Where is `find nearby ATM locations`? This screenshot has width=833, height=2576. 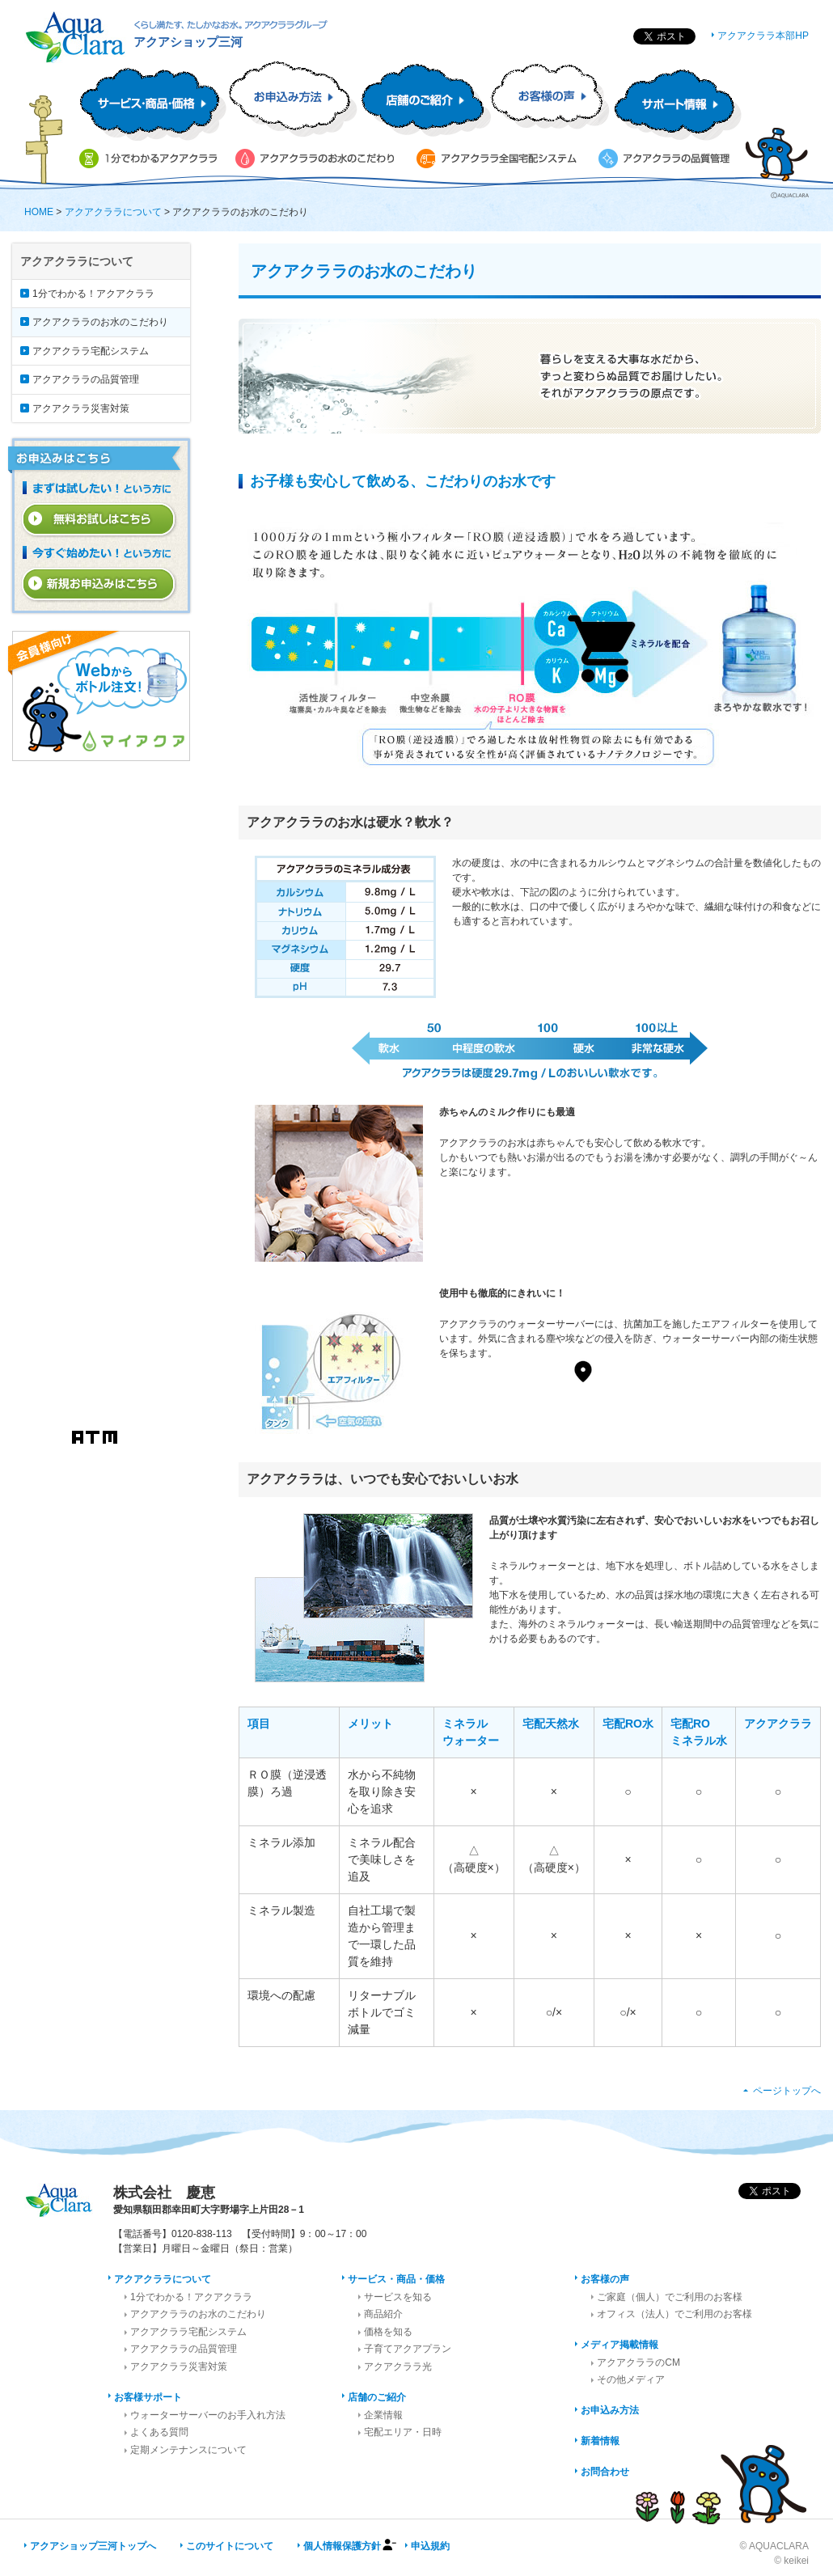 find nearby ATM locations is located at coordinates (95, 1437).